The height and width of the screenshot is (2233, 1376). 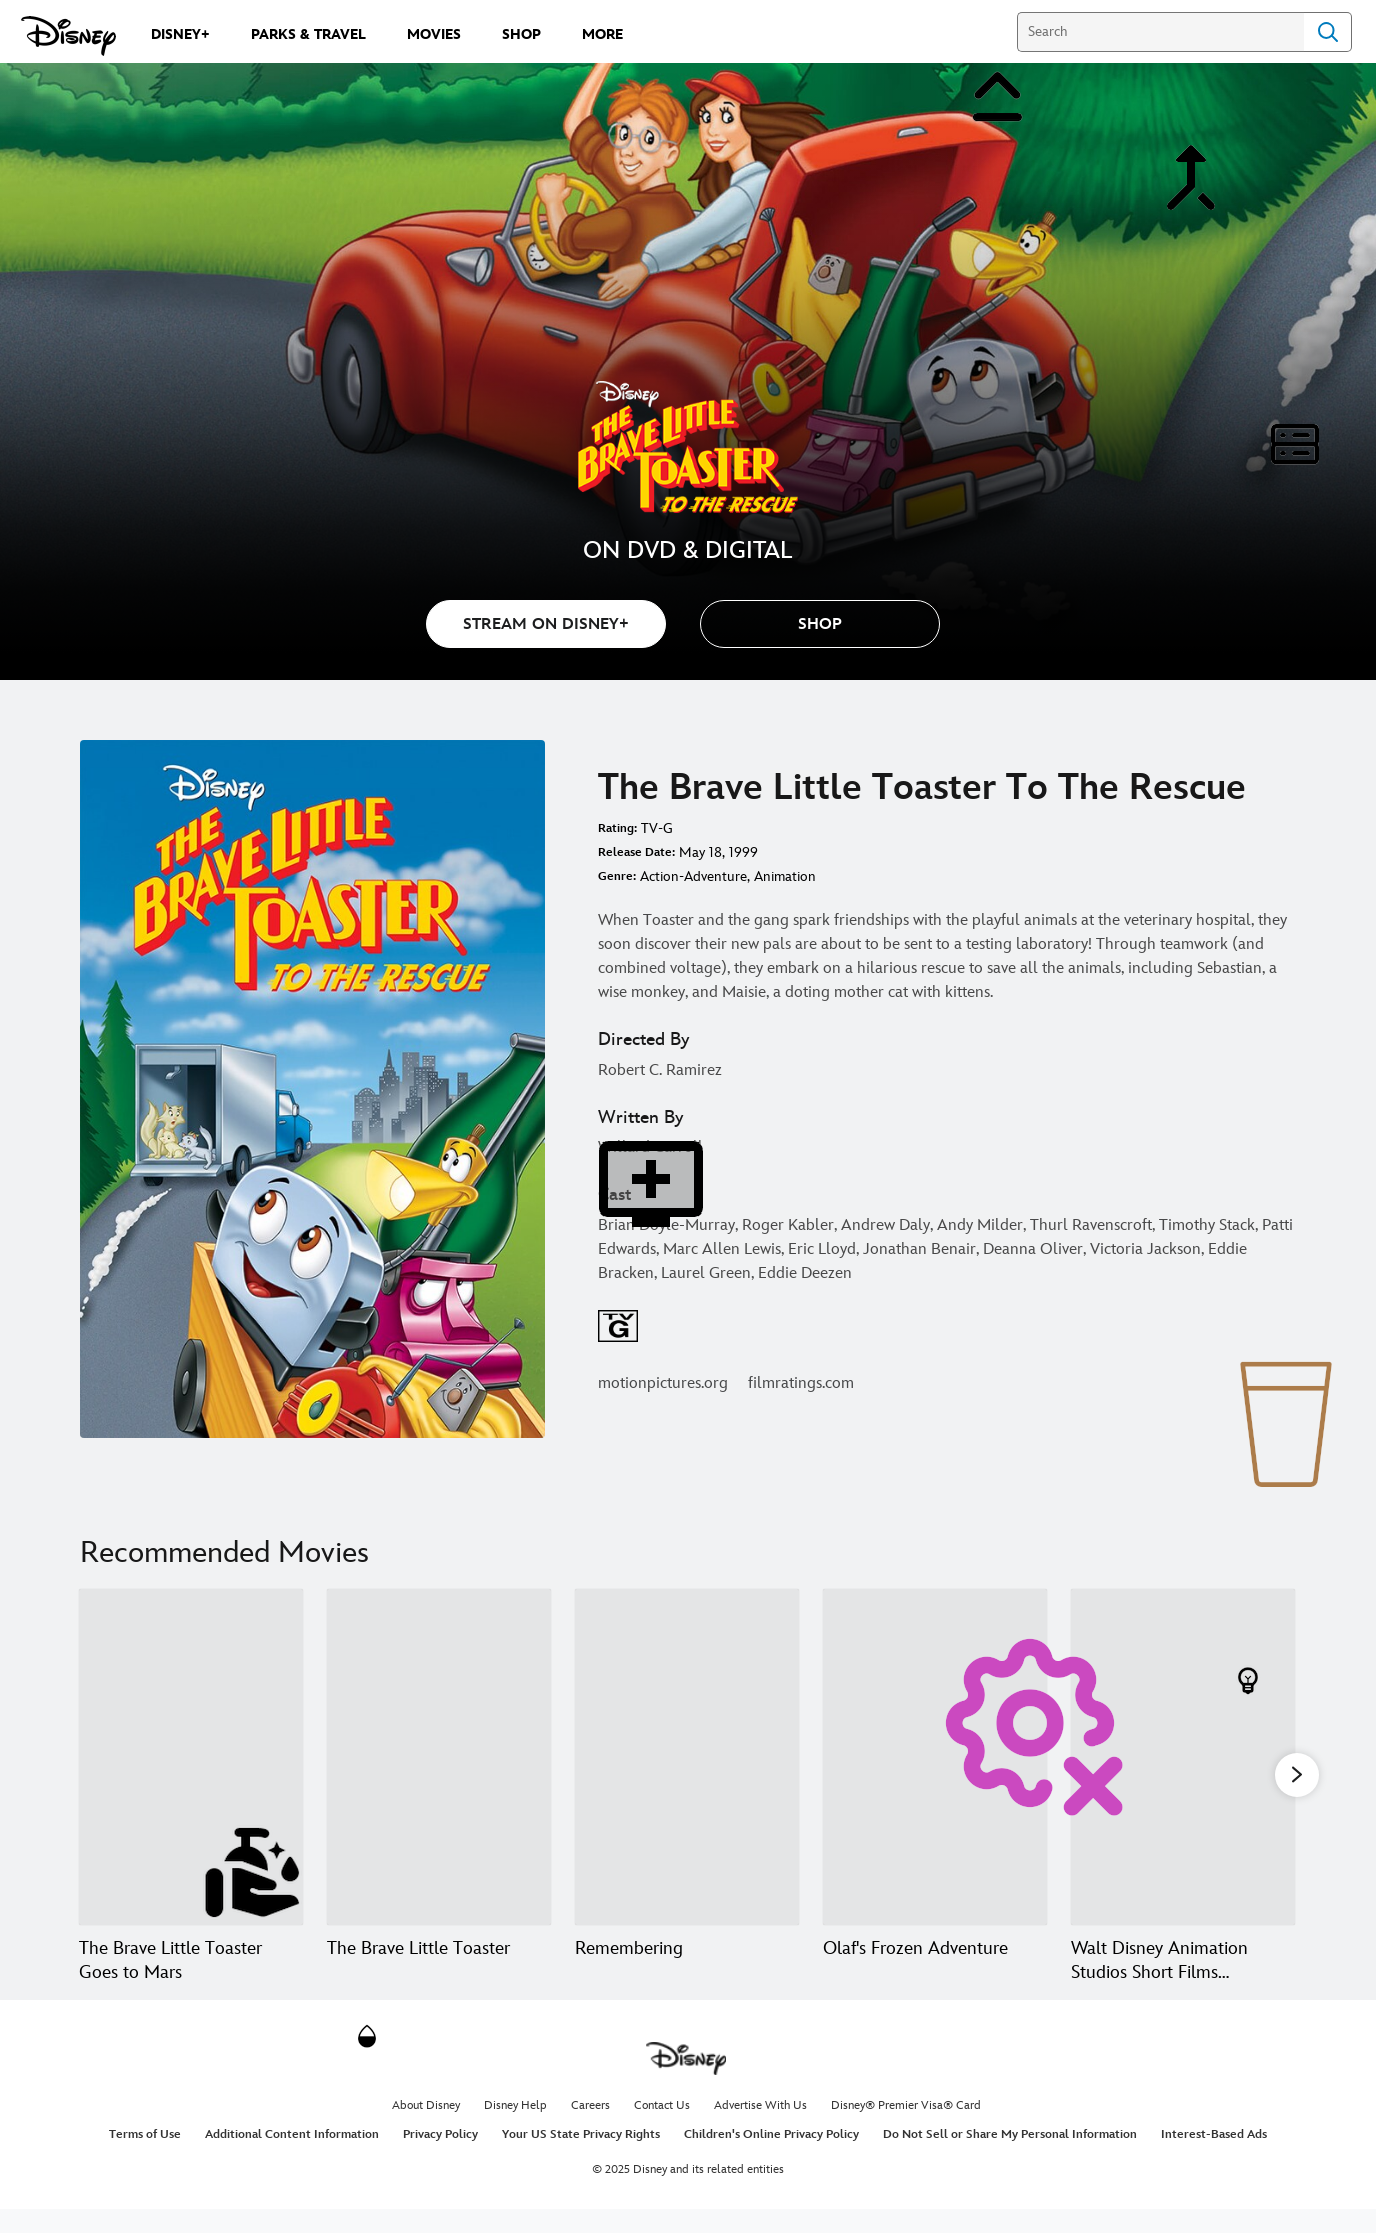 I want to click on remove or delete a settings configuration, so click(x=1030, y=1723).